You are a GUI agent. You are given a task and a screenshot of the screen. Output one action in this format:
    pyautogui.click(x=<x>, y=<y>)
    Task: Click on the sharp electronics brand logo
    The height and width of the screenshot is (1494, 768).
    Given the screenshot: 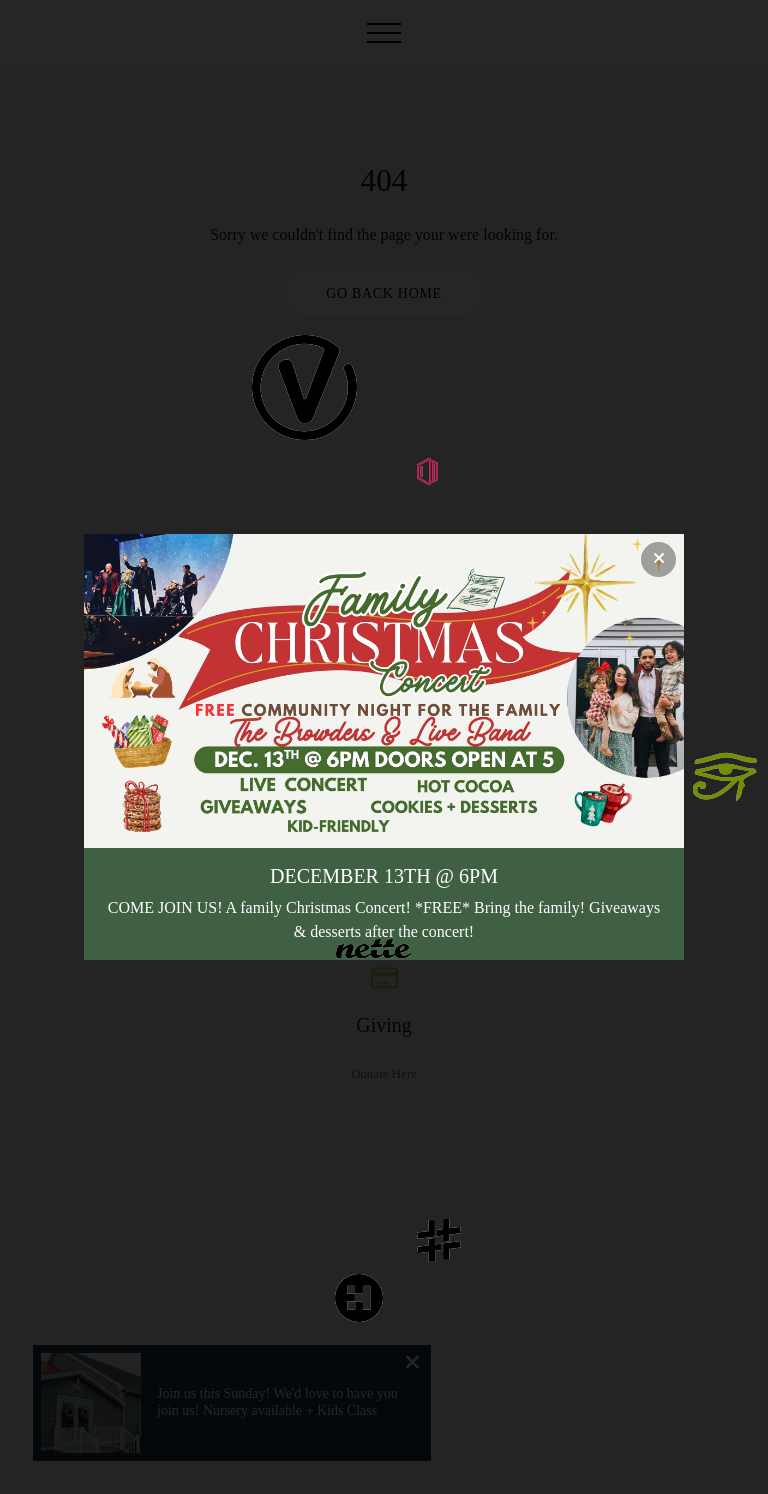 What is the action you would take?
    pyautogui.click(x=439, y=1240)
    